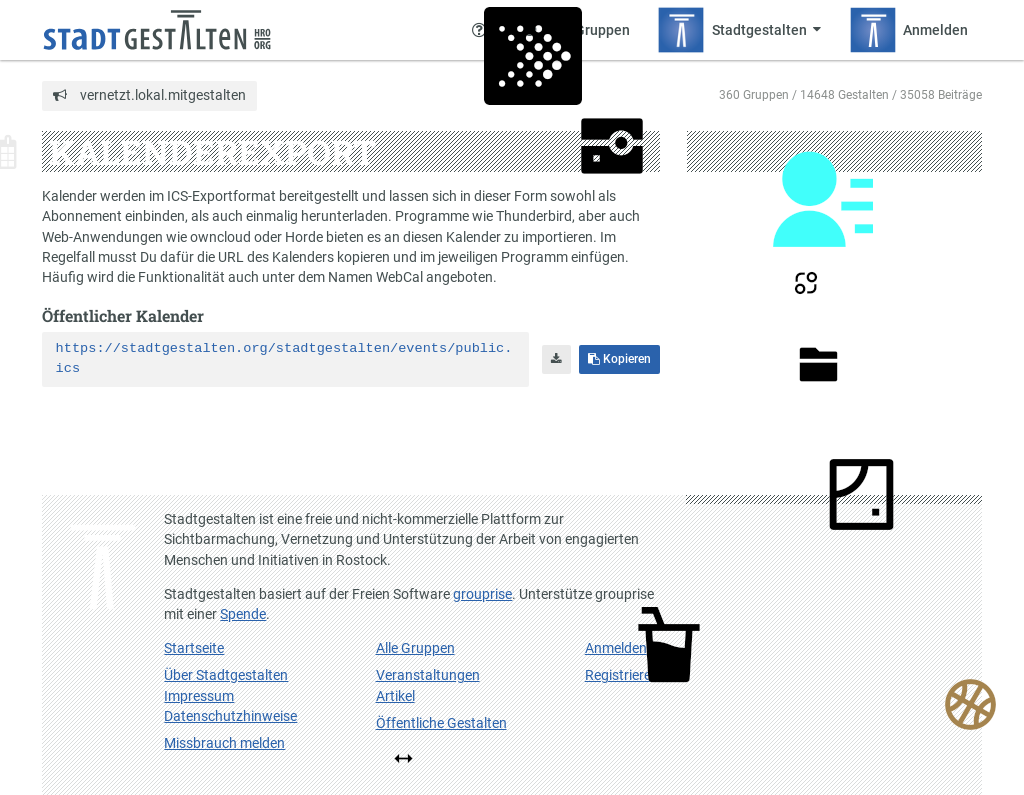  I want to click on view food and drink options, so click(669, 648).